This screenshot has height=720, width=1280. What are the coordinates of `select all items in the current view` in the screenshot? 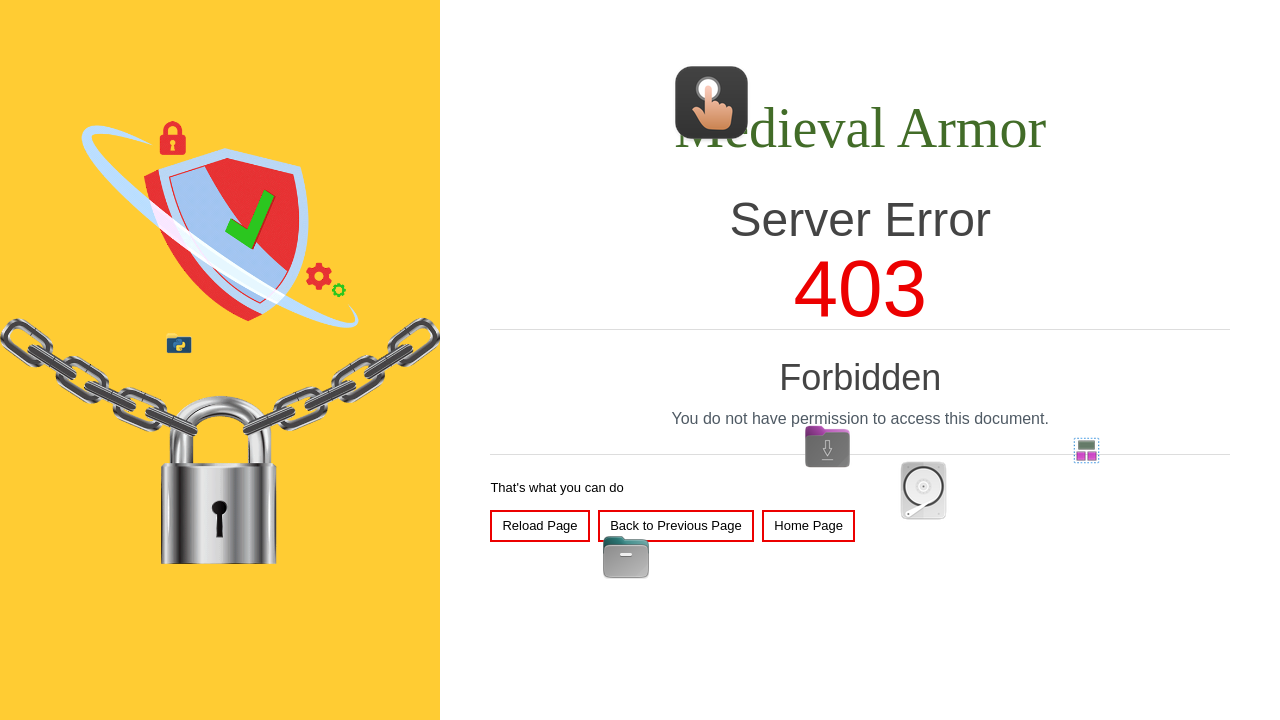 It's located at (1086, 450).